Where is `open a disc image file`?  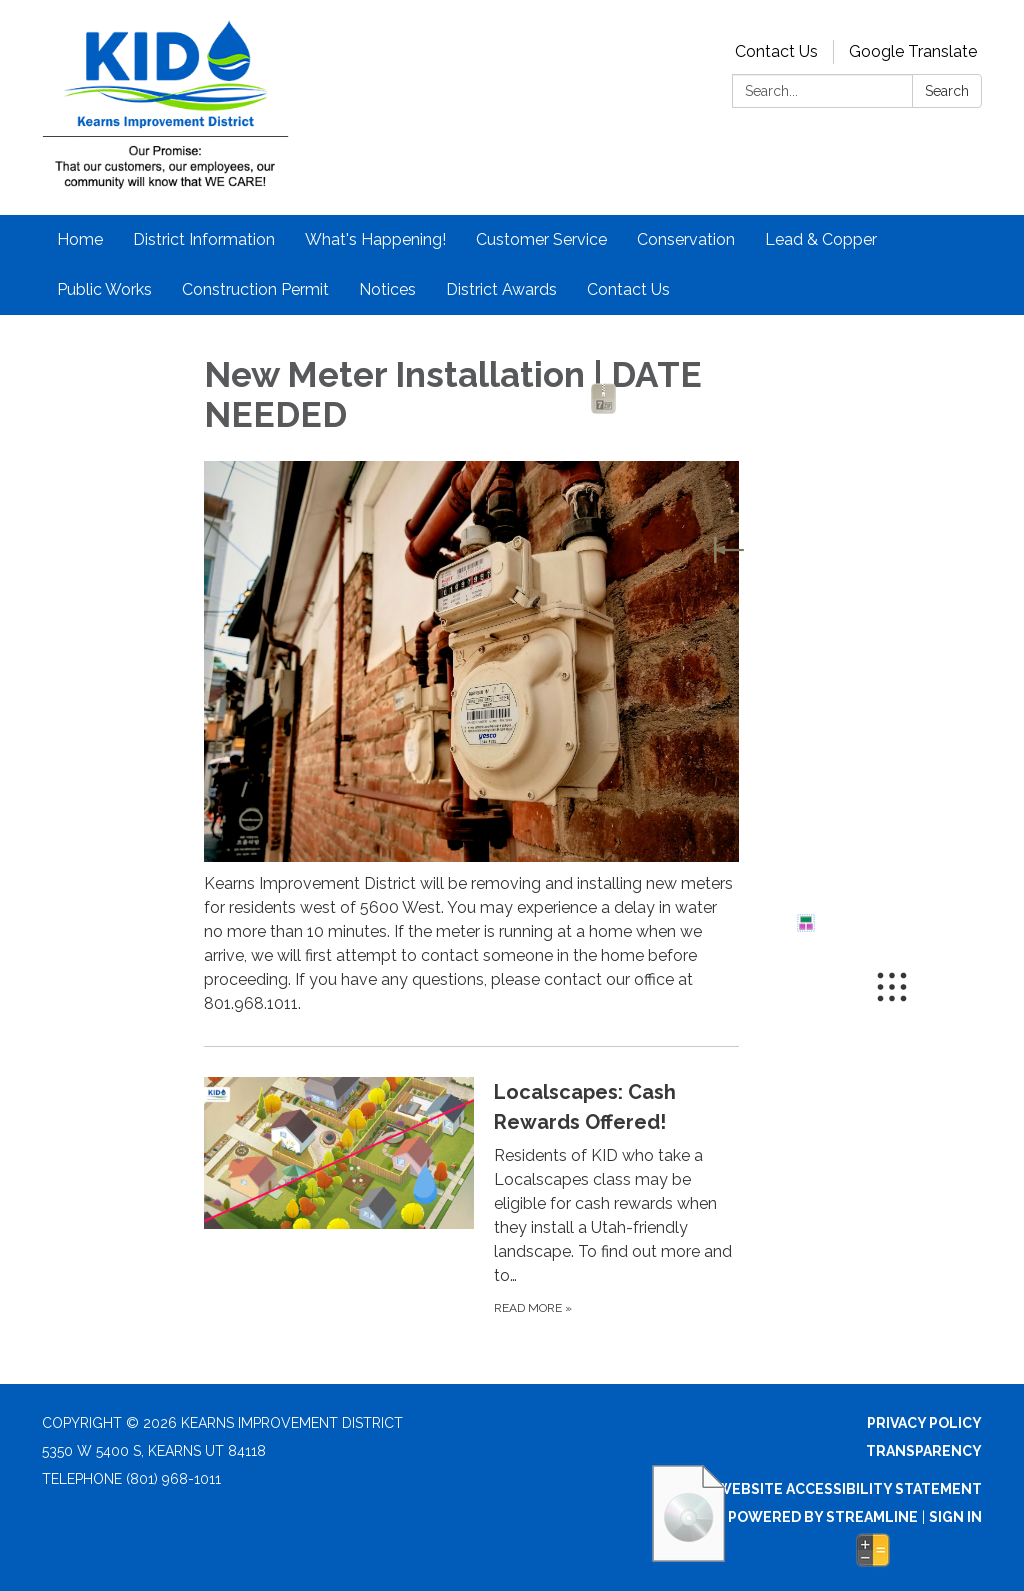
open a disc image file is located at coordinates (688, 1513).